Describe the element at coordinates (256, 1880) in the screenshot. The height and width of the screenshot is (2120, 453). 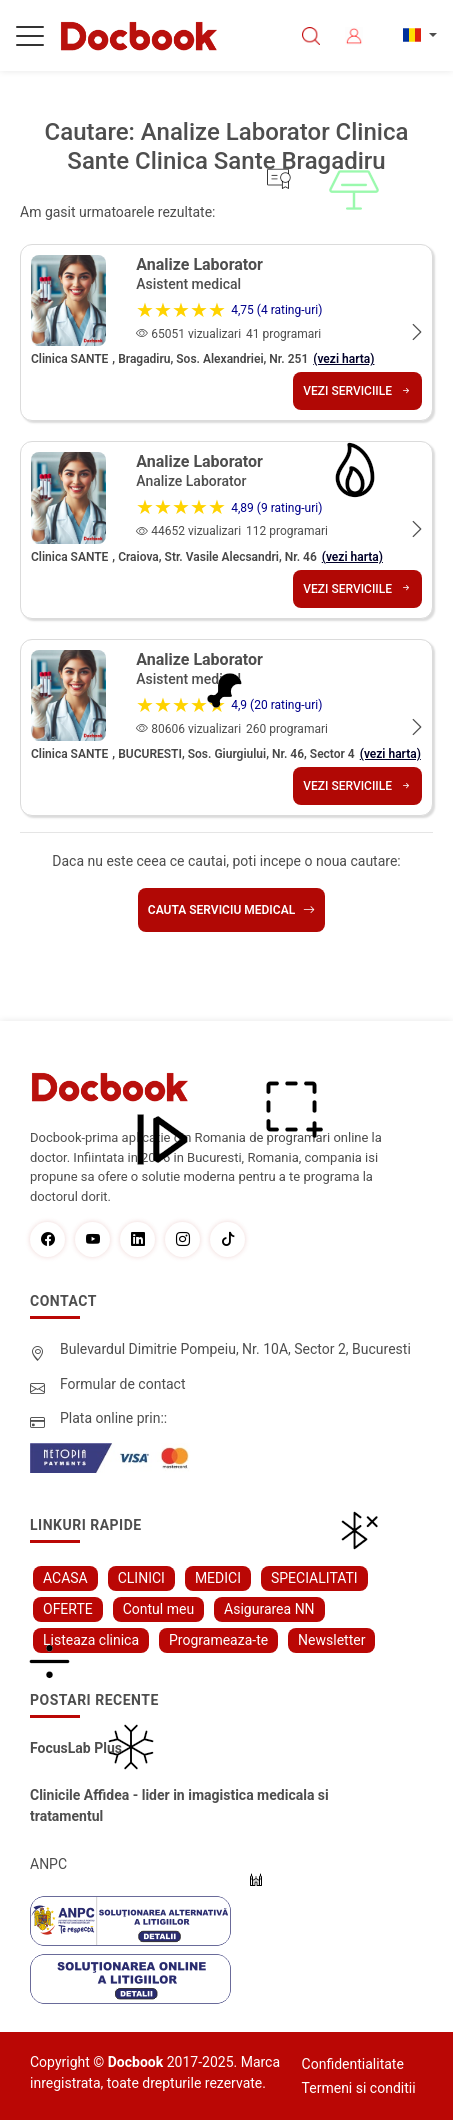
I see `locate nearby synagogues on a map` at that location.